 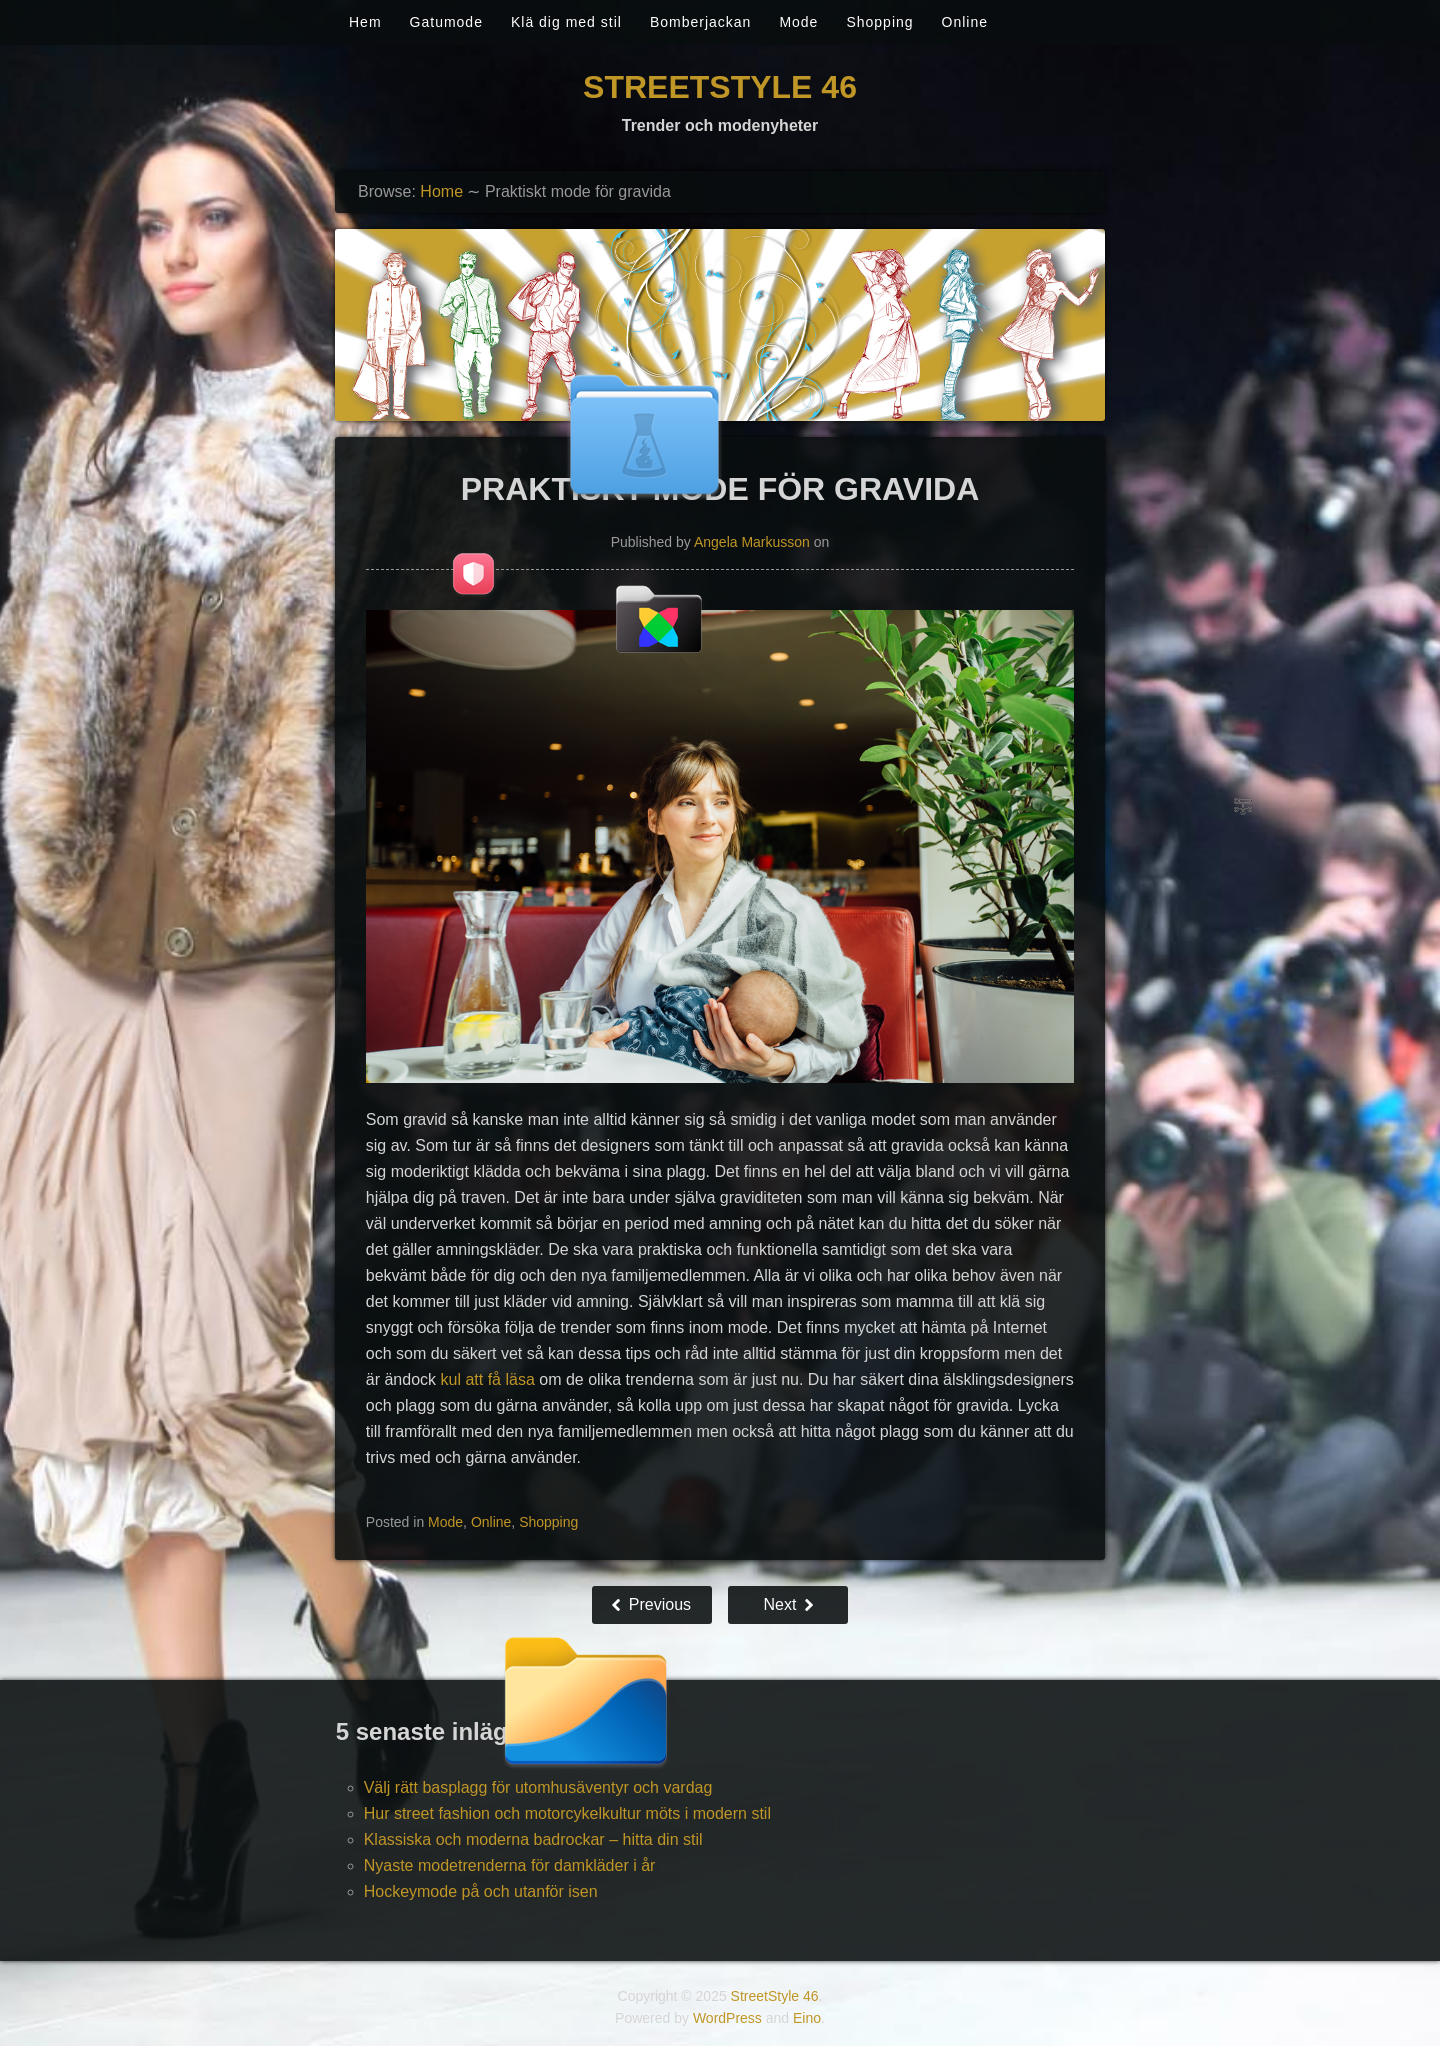 What do you see at coordinates (658, 621) in the screenshot?
I see `folder containing haxe flixel game engine projects` at bounding box center [658, 621].